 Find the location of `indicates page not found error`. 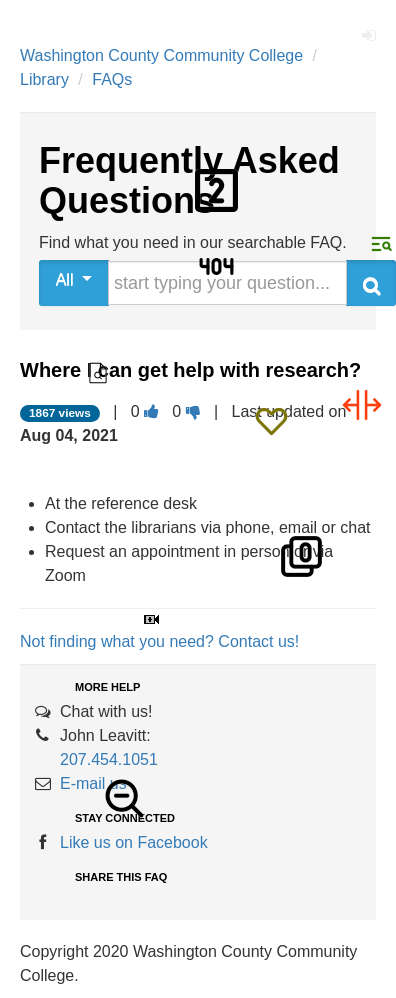

indicates page not found error is located at coordinates (216, 266).